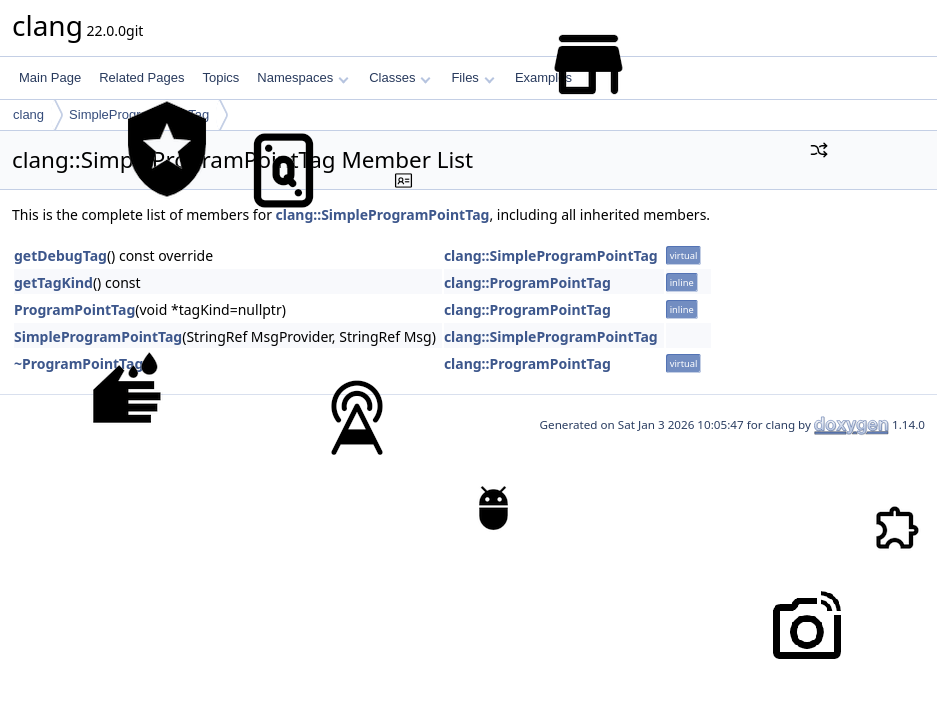 This screenshot has width=937, height=720. Describe the element at coordinates (493, 507) in the screenshot. I see `android debug bridge (adb) connection status` at that location.